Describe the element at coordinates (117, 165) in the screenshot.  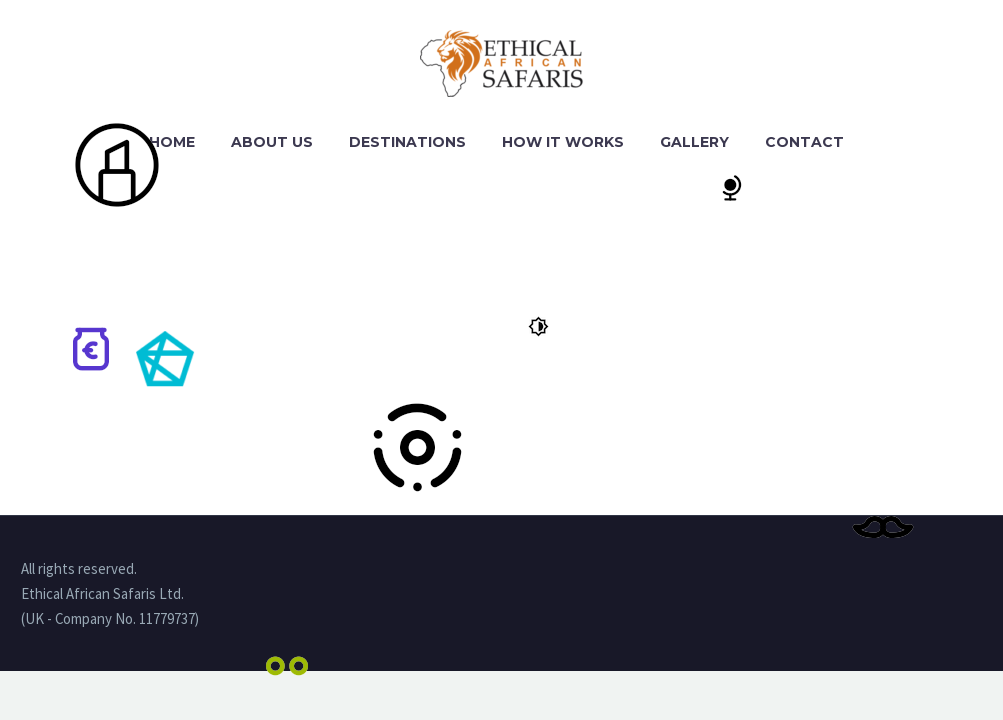
I see `activate highlighter tool` at that location.